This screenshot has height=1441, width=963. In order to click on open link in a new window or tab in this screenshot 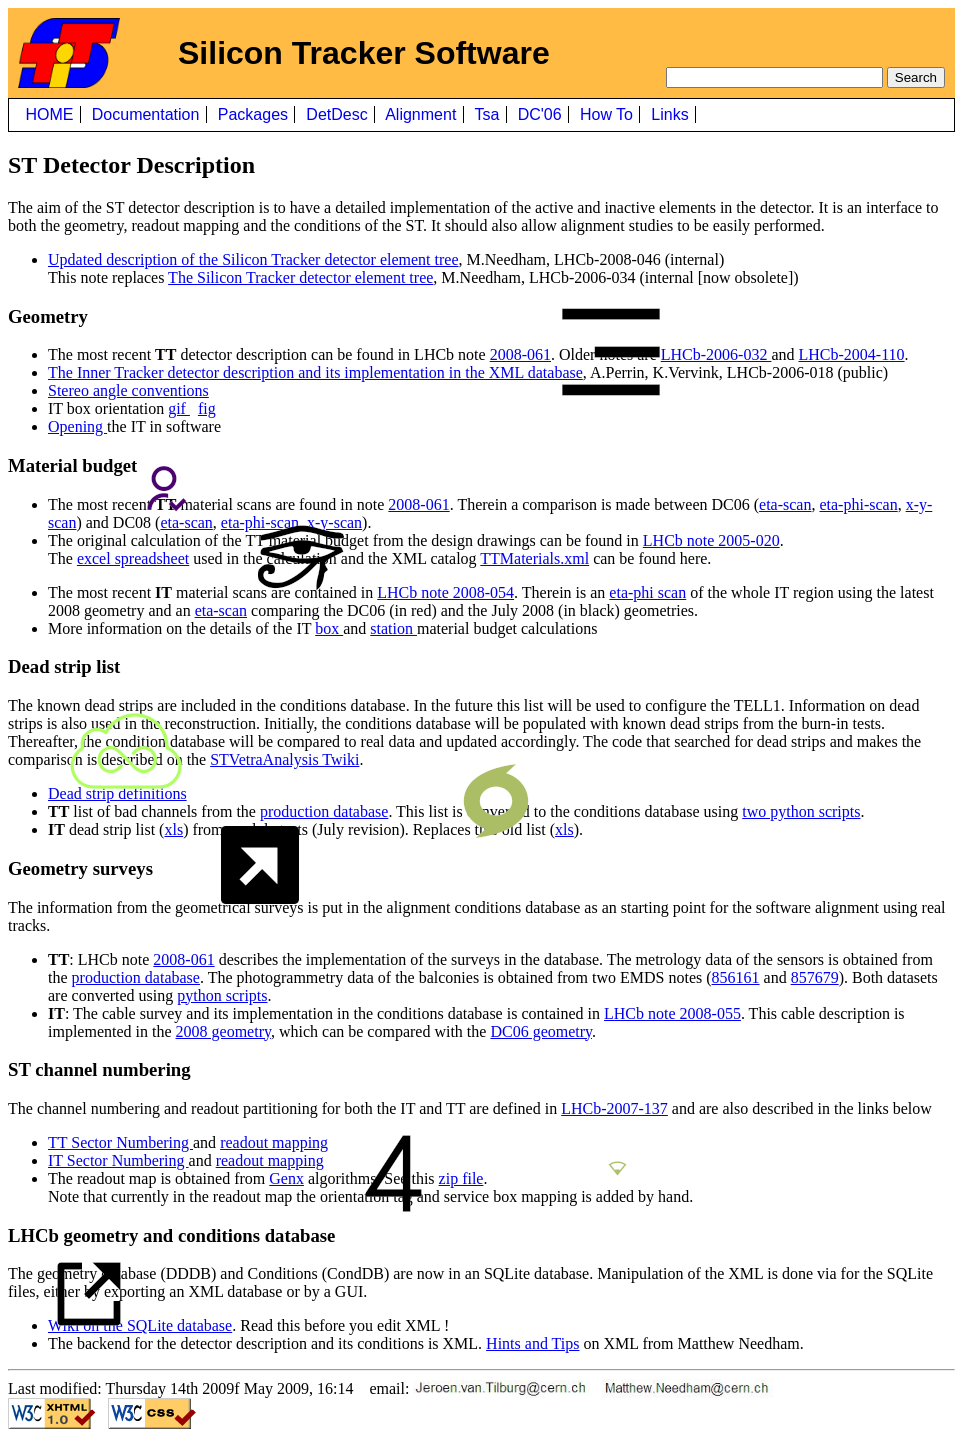, I will do `click(89, 1294)`.